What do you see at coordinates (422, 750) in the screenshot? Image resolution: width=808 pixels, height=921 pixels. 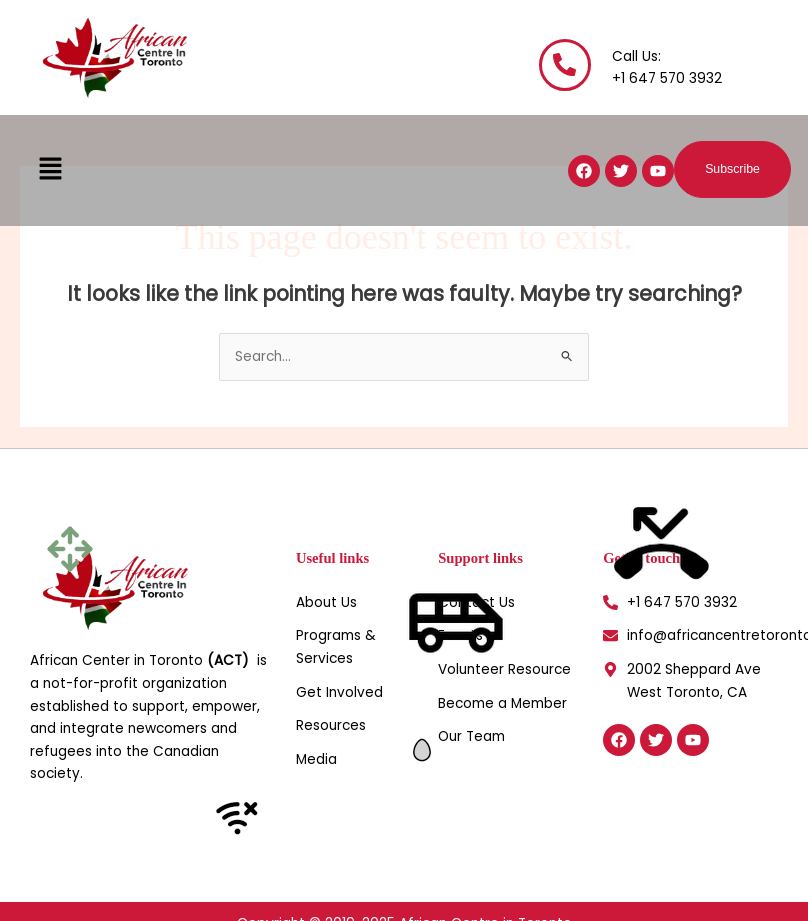 I see `indicates egg or egg-related content` at bounding box center [422, 750].